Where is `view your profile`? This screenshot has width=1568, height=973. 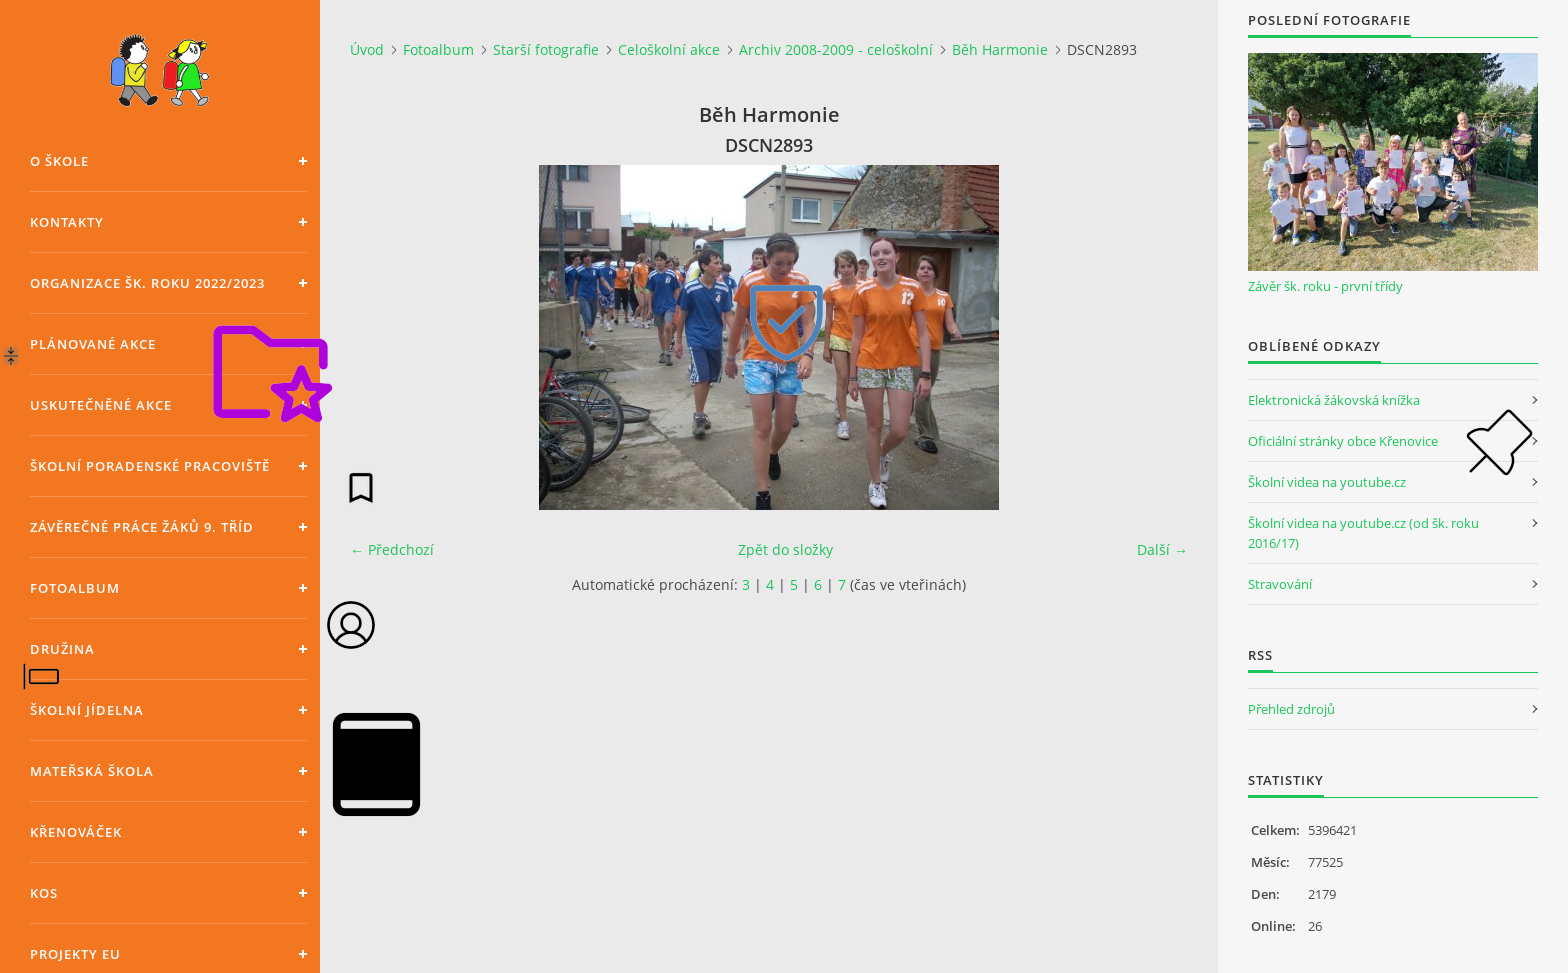
view your profile is located at coordinates (351, 625).